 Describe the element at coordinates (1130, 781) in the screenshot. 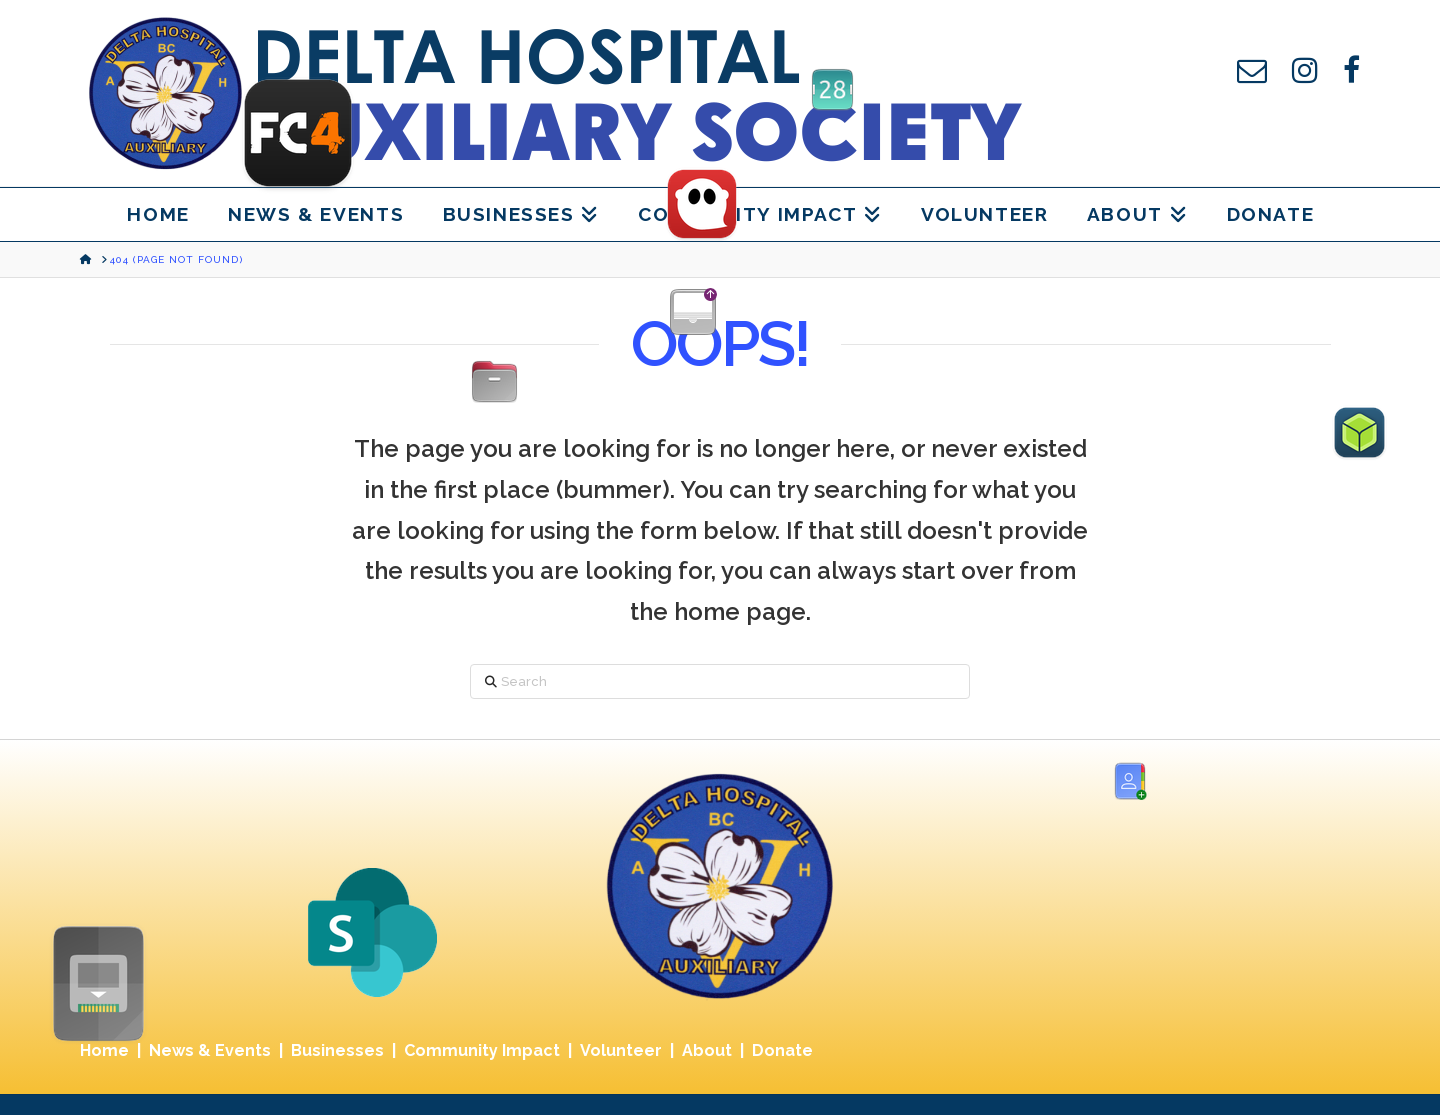

I see `add a new contact` at that location.